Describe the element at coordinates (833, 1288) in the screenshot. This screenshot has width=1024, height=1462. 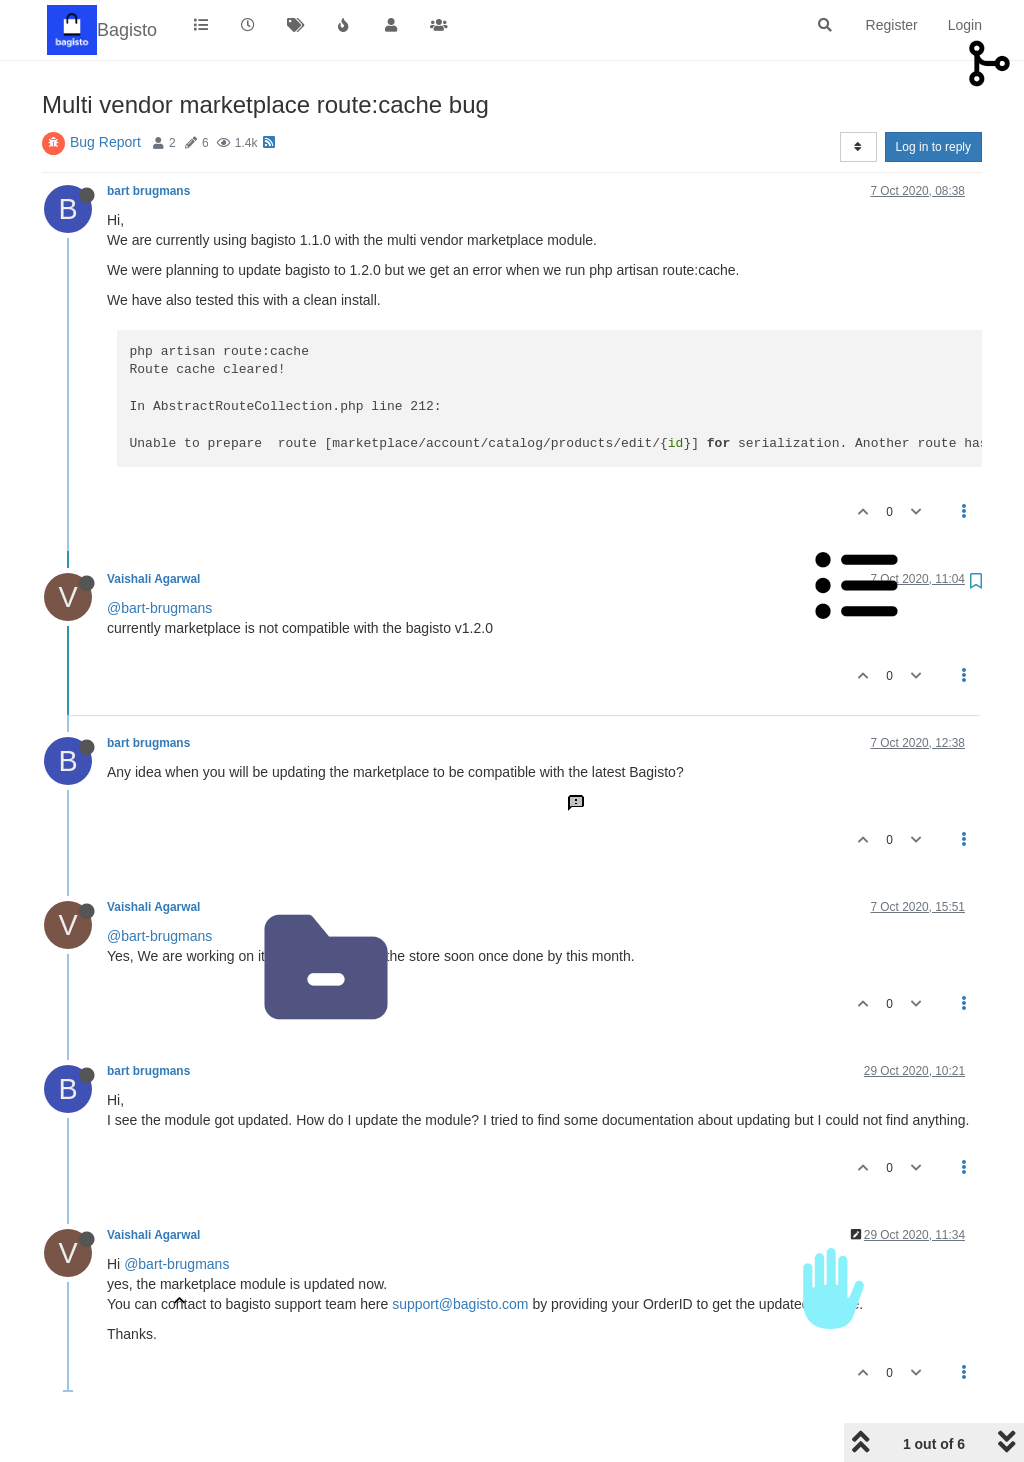
I see `stop or halt an action` at that location.